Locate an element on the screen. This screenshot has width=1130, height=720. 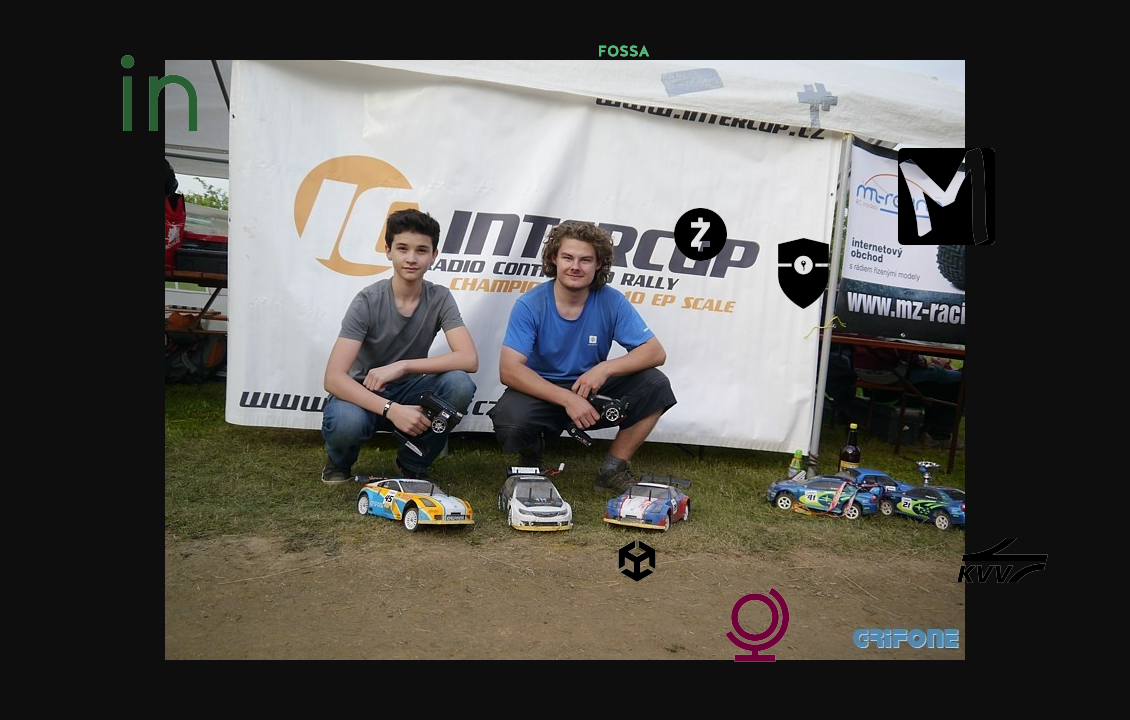
fossa software compliance and licensing platform logo is located at coordinates (624, 51).